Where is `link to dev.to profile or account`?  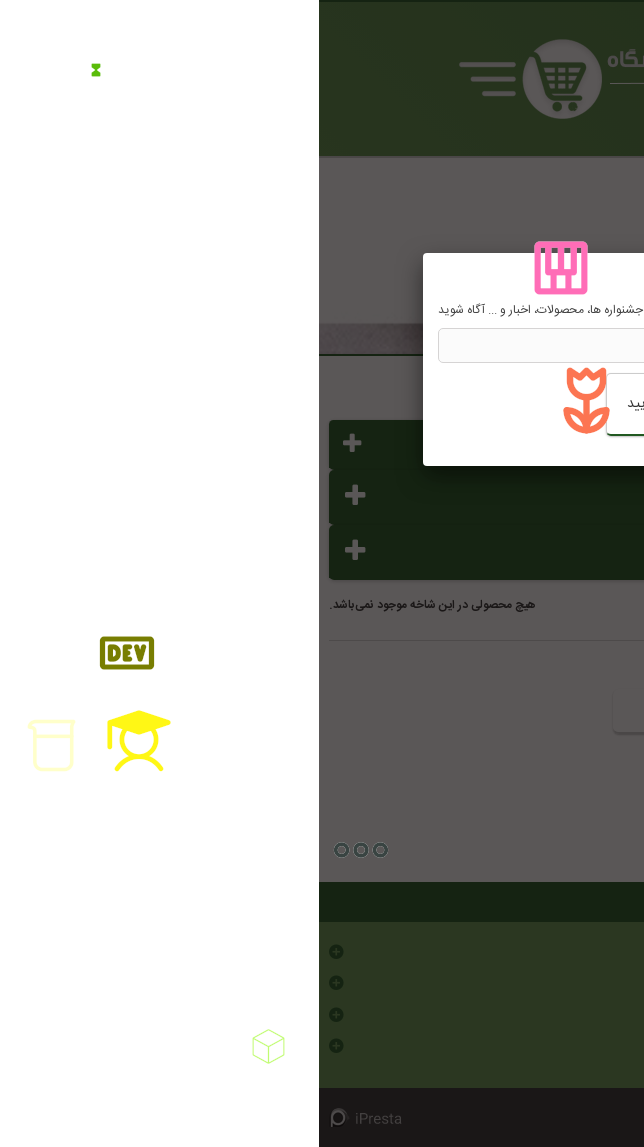
link to dev.to profile or account is located at coordinates (127, 653).